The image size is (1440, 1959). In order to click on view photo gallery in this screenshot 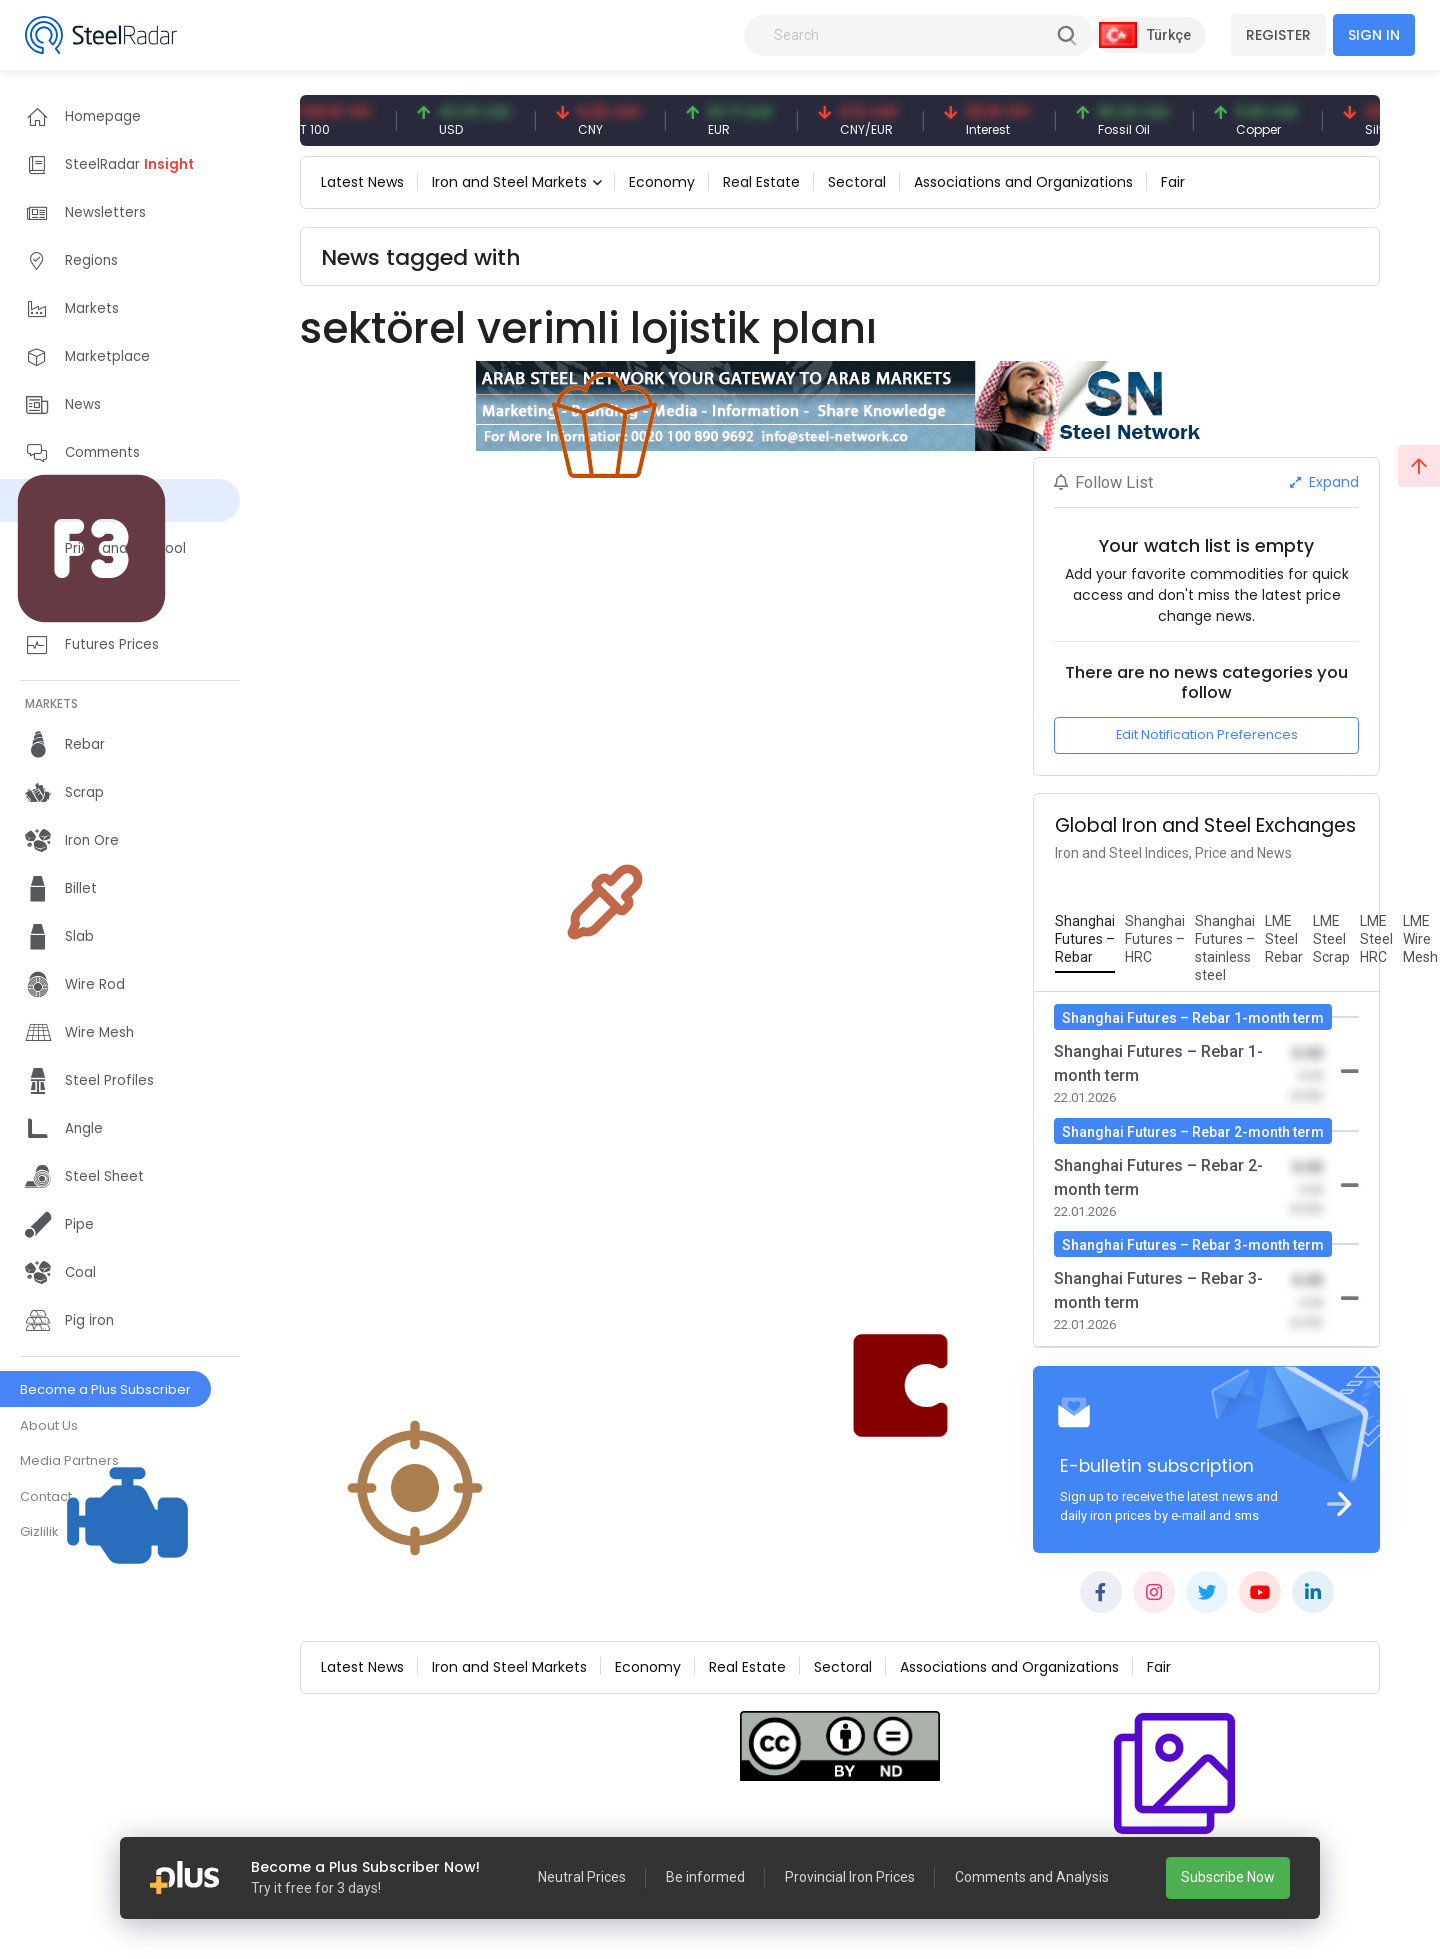, I will do `click(1174, 1773)`.